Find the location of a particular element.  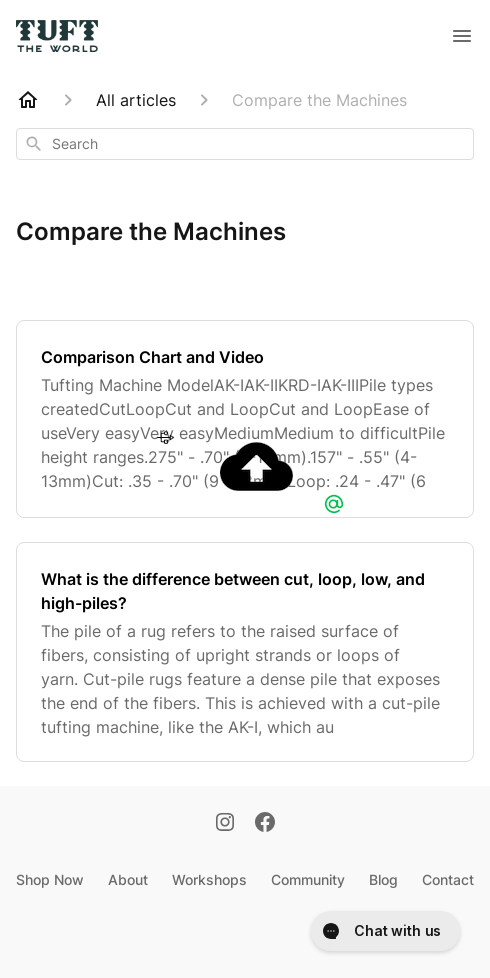

compose a new email is located at coordinates (334, 504).